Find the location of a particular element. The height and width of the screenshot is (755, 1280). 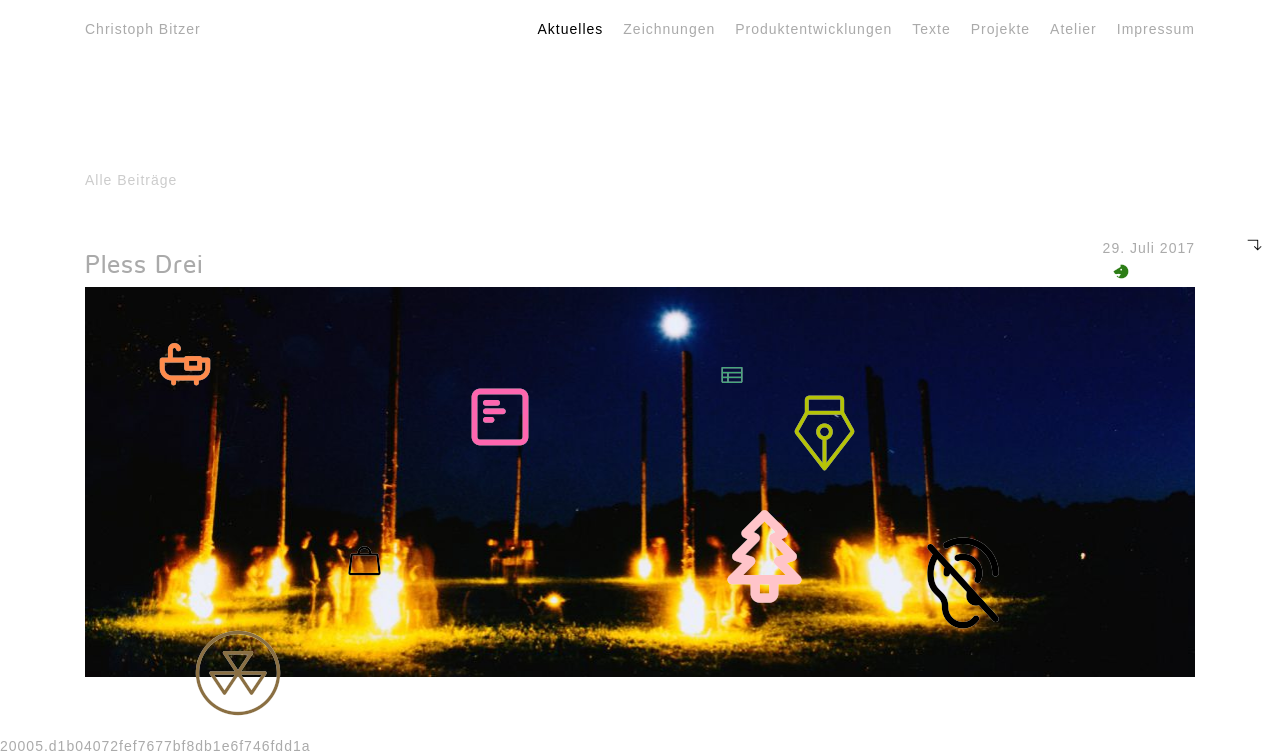

indicates bathroom amenities available is located at coordinates (185, 365).